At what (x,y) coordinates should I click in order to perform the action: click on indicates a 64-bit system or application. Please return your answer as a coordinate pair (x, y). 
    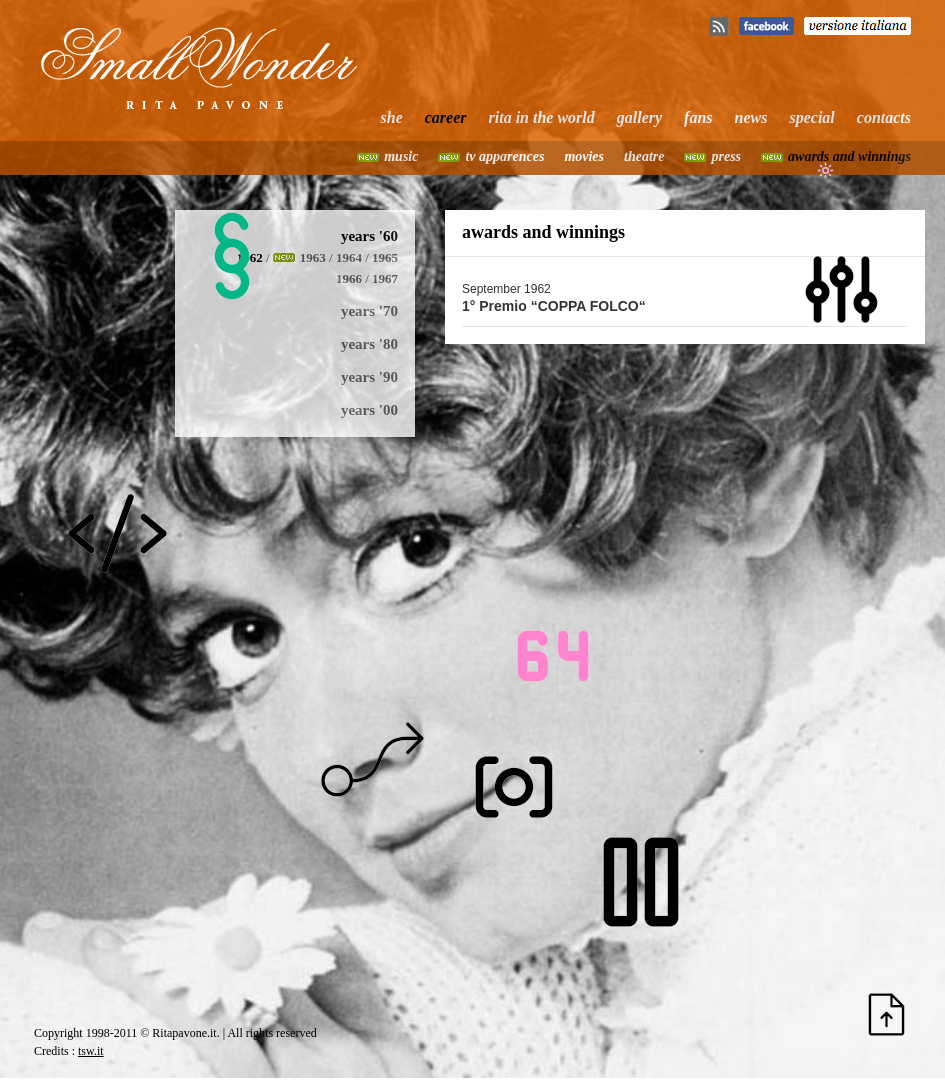
    Looking at the image, I should click on (553, 656).